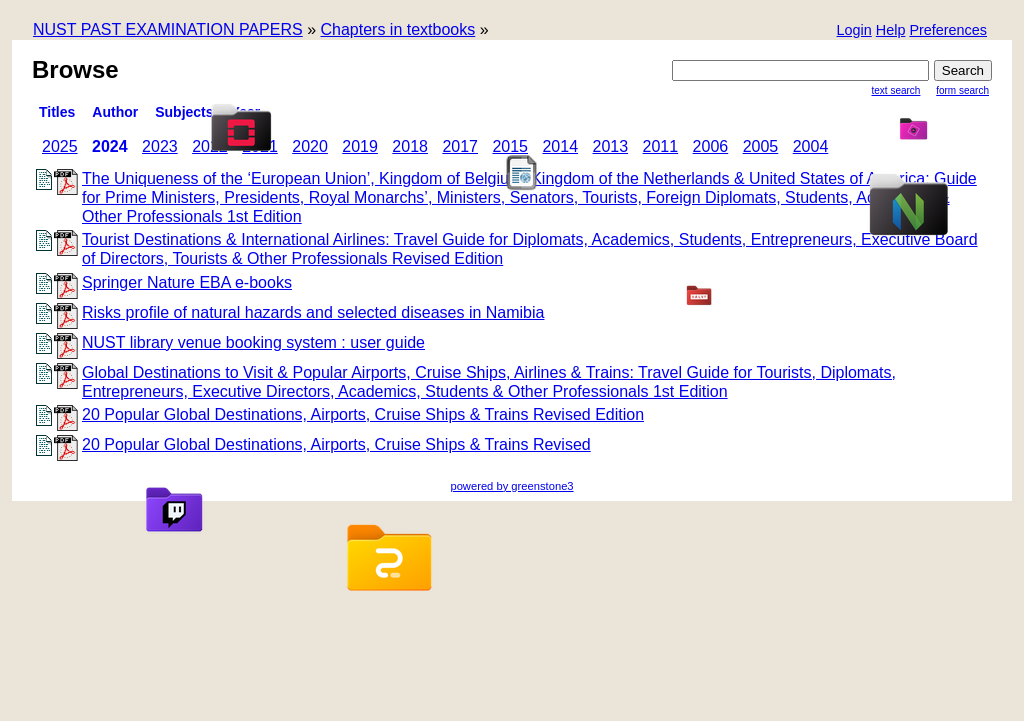 This screenshot has width=1024, height=721. What do you see at coordinates (699, 296) in the screenshot?
I see `folder containing Valve games or Steam content` at bounding box center [699, 296].